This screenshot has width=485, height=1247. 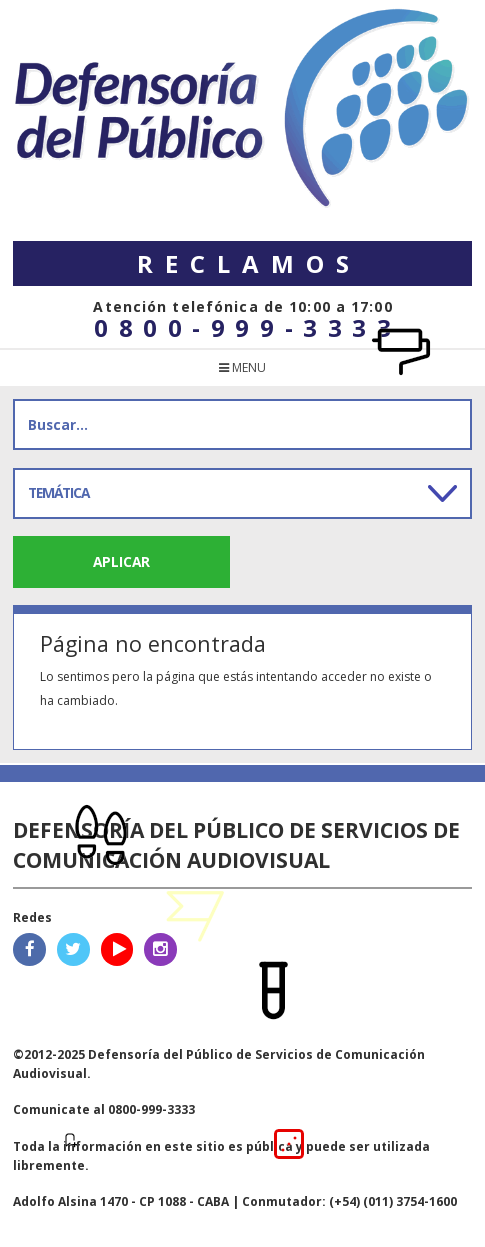 I want to click on flag or bookmark an item, so click(x=193, y=913).